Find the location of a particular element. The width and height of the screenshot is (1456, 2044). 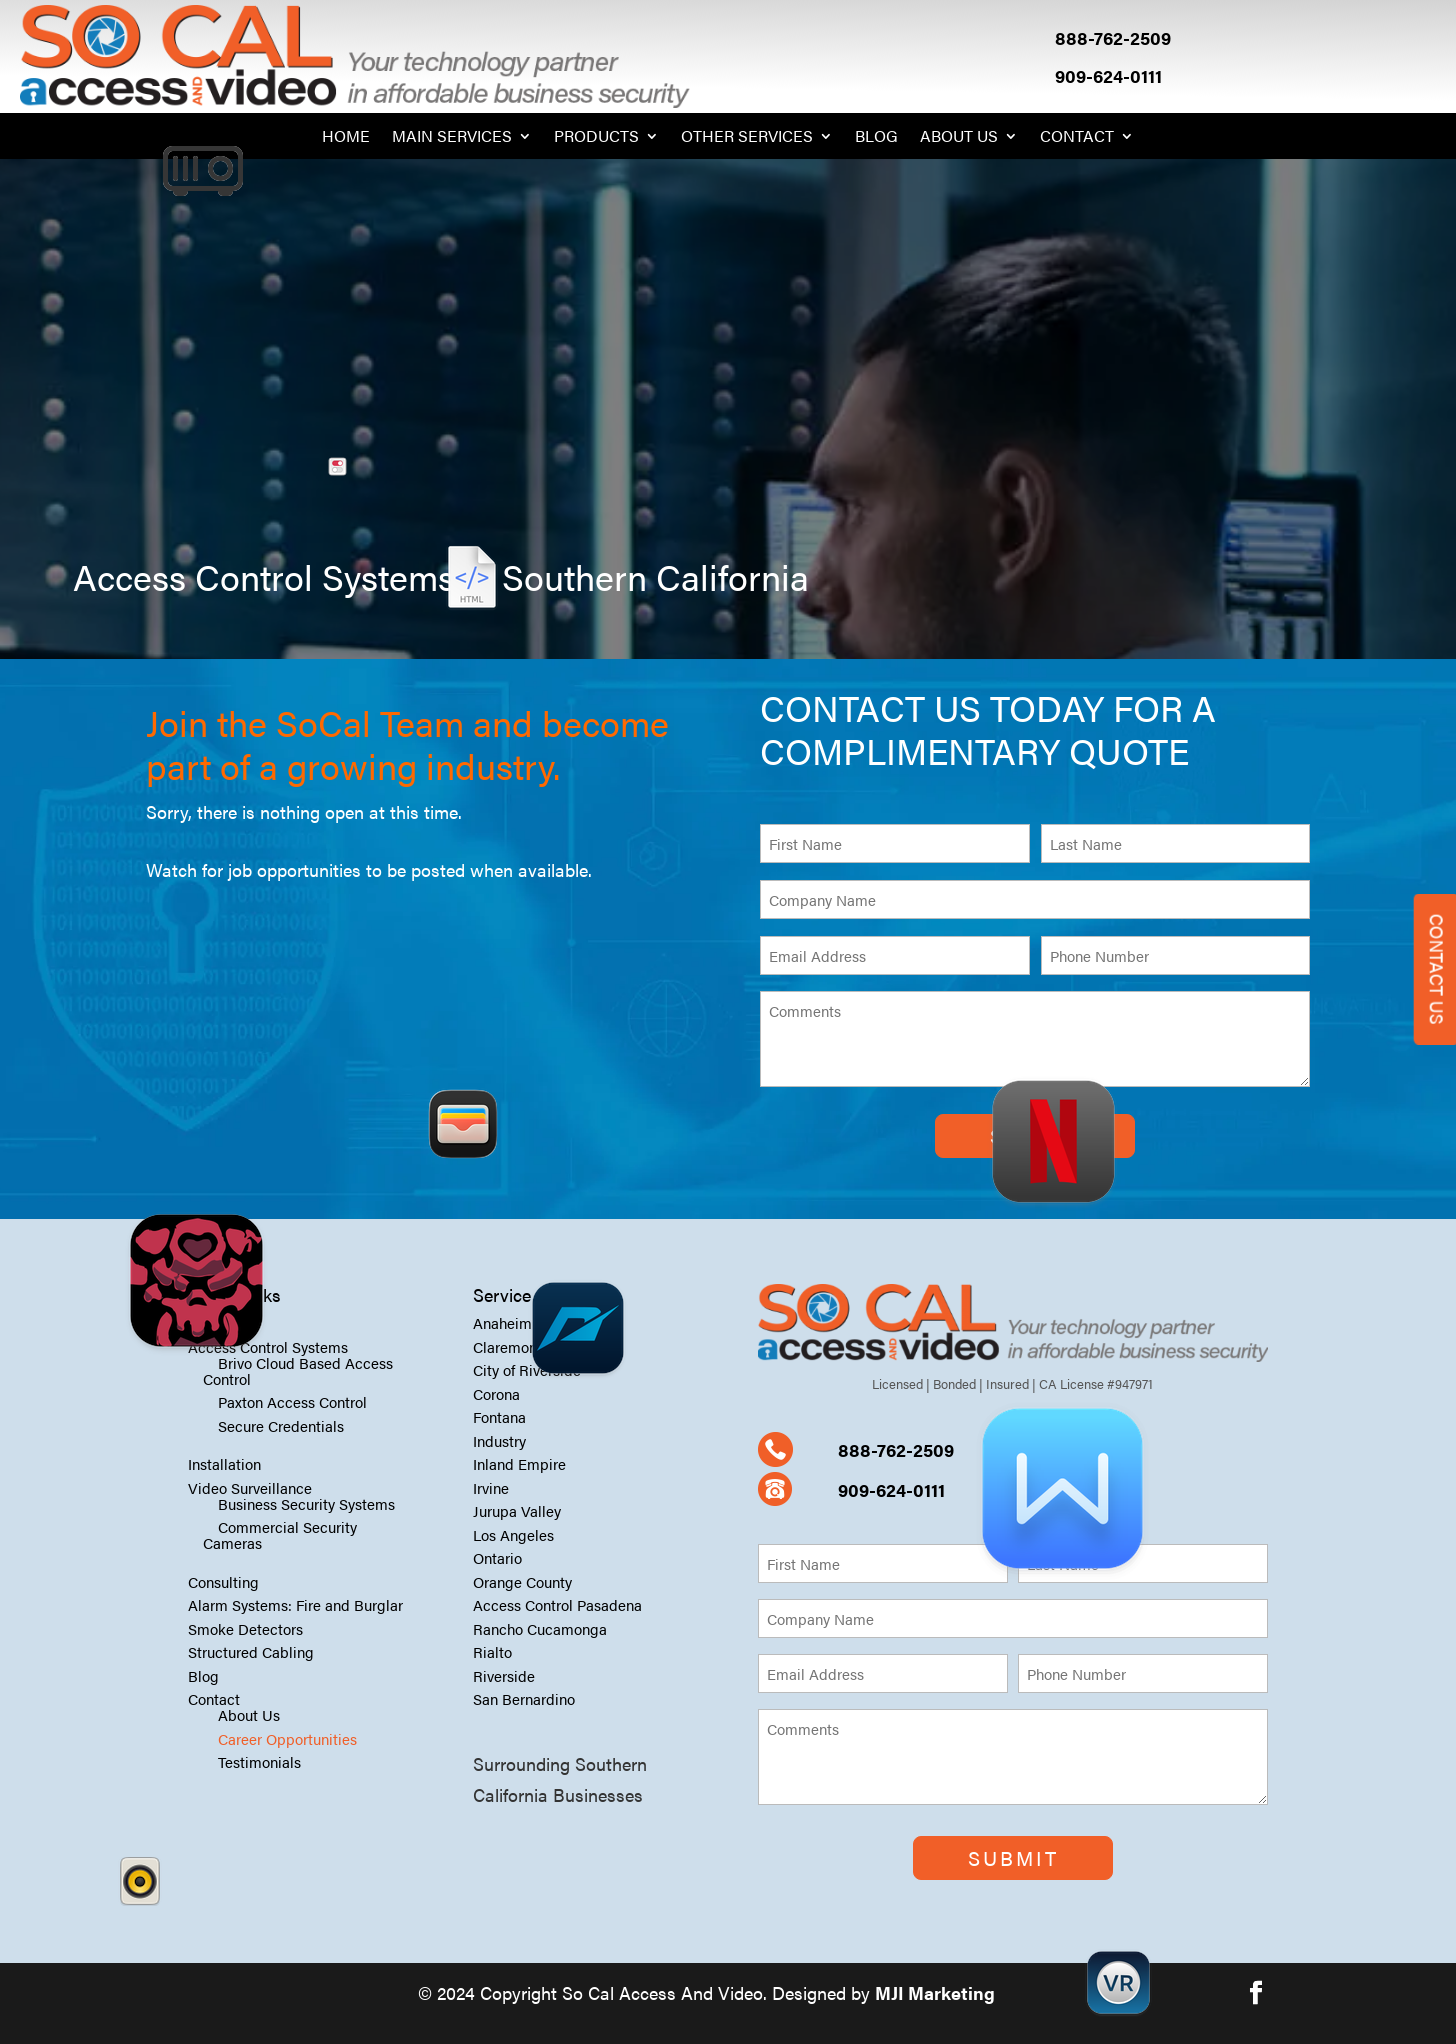

launch VR monitor application is located at coordinates (1118, 1982).